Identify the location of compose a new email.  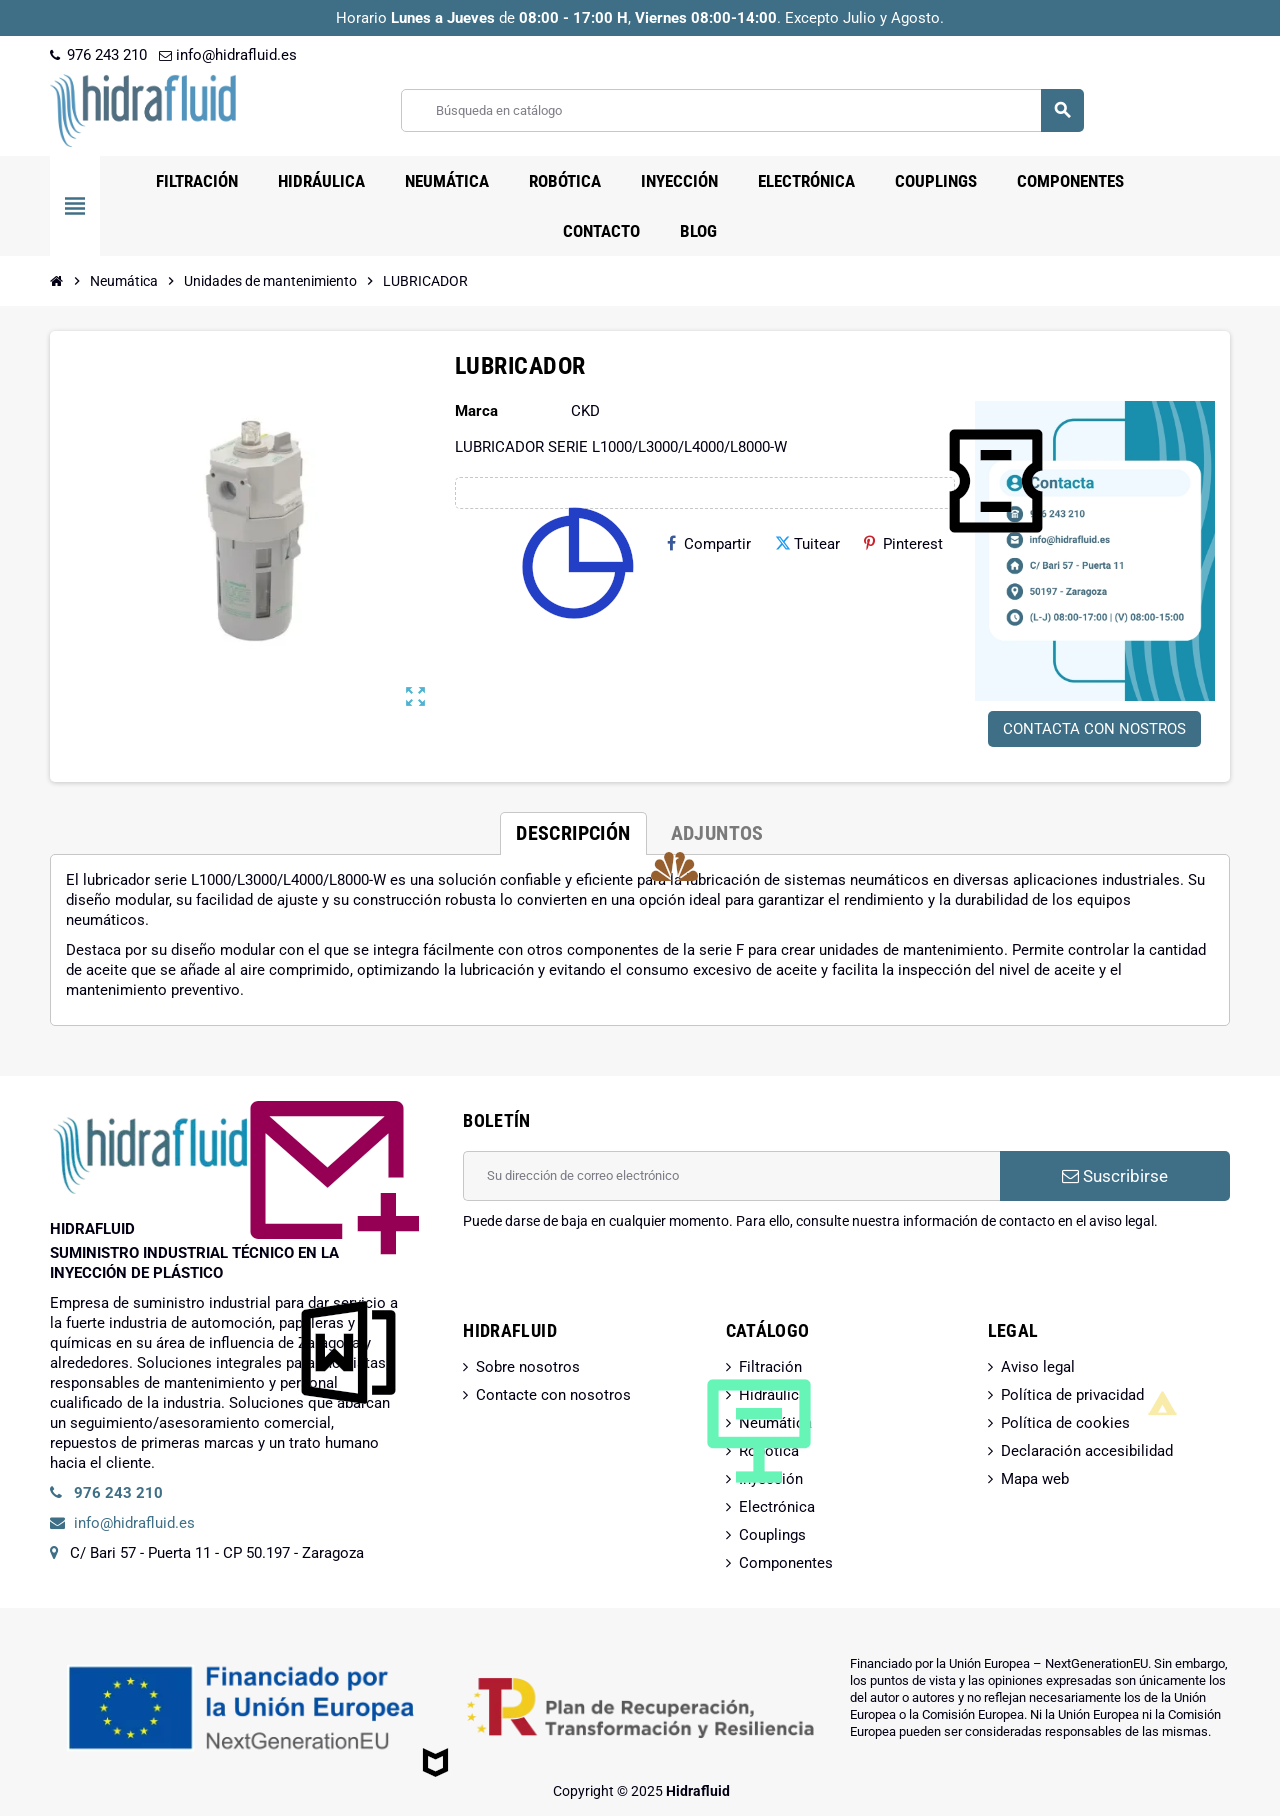
(327, 1170).